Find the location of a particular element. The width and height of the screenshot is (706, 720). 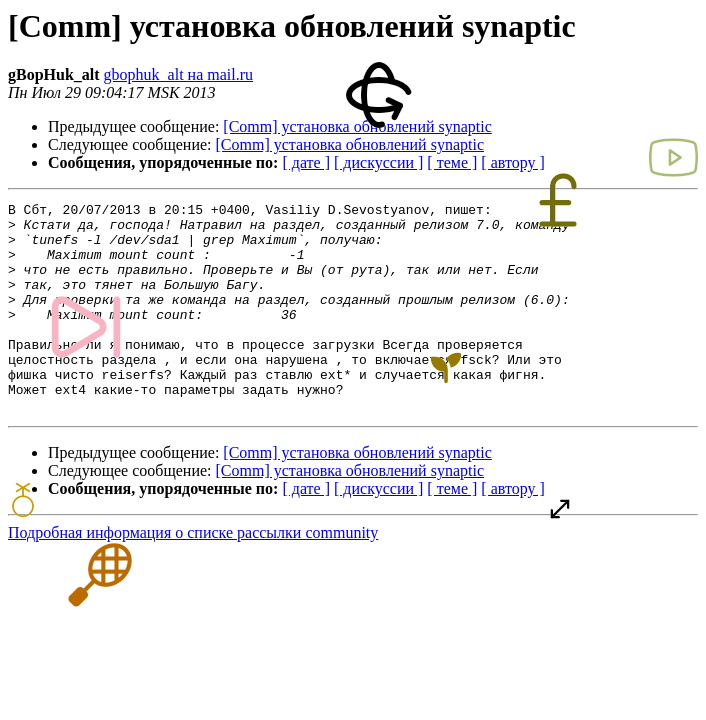

view pricing in British pounds is located at coordinates (558, 200).